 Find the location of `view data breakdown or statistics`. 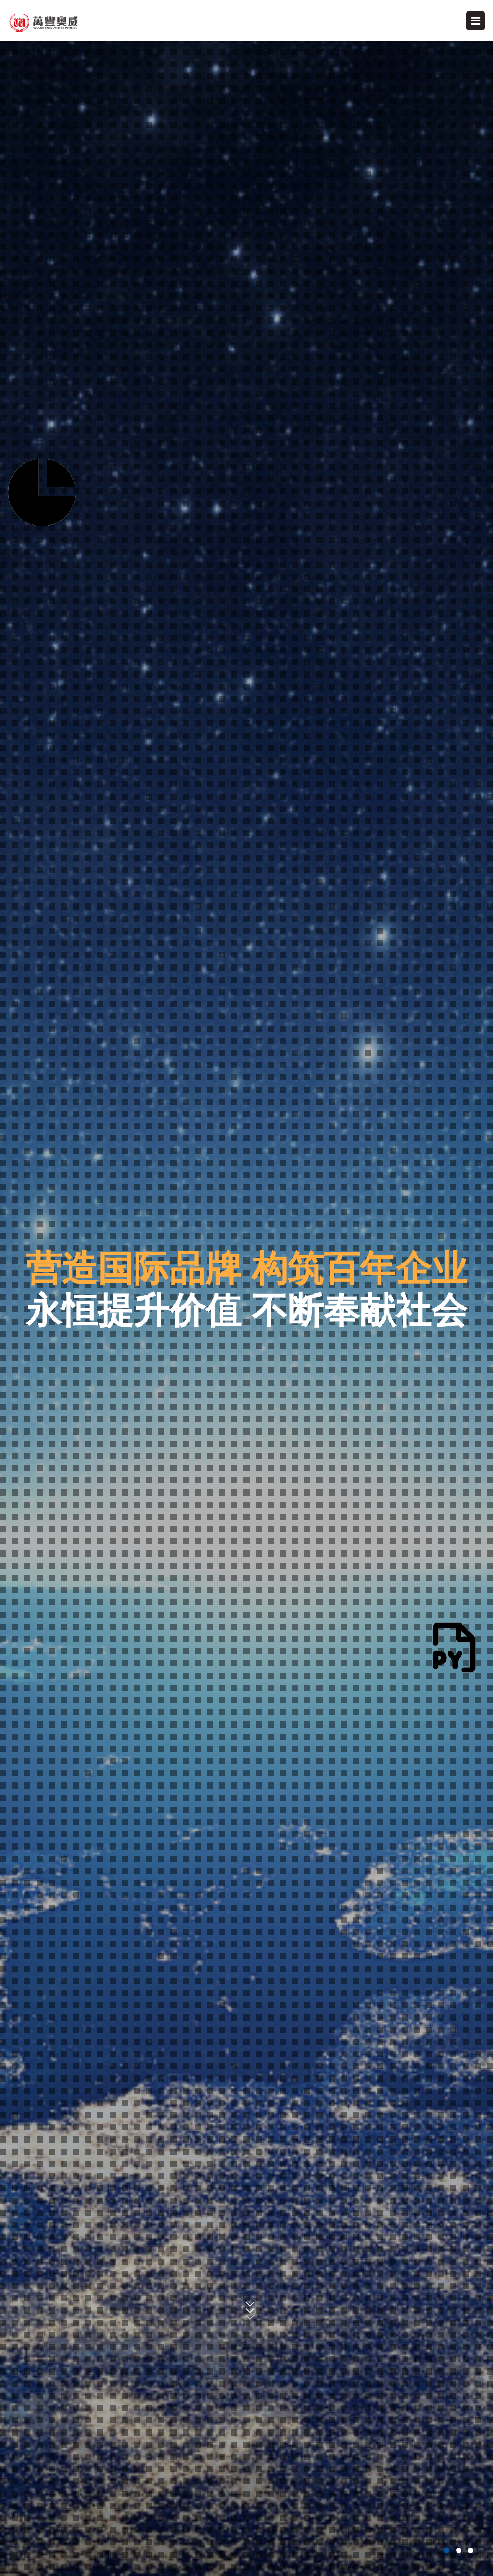

view data breakdown or statistics is located at coordinates (42, 492).